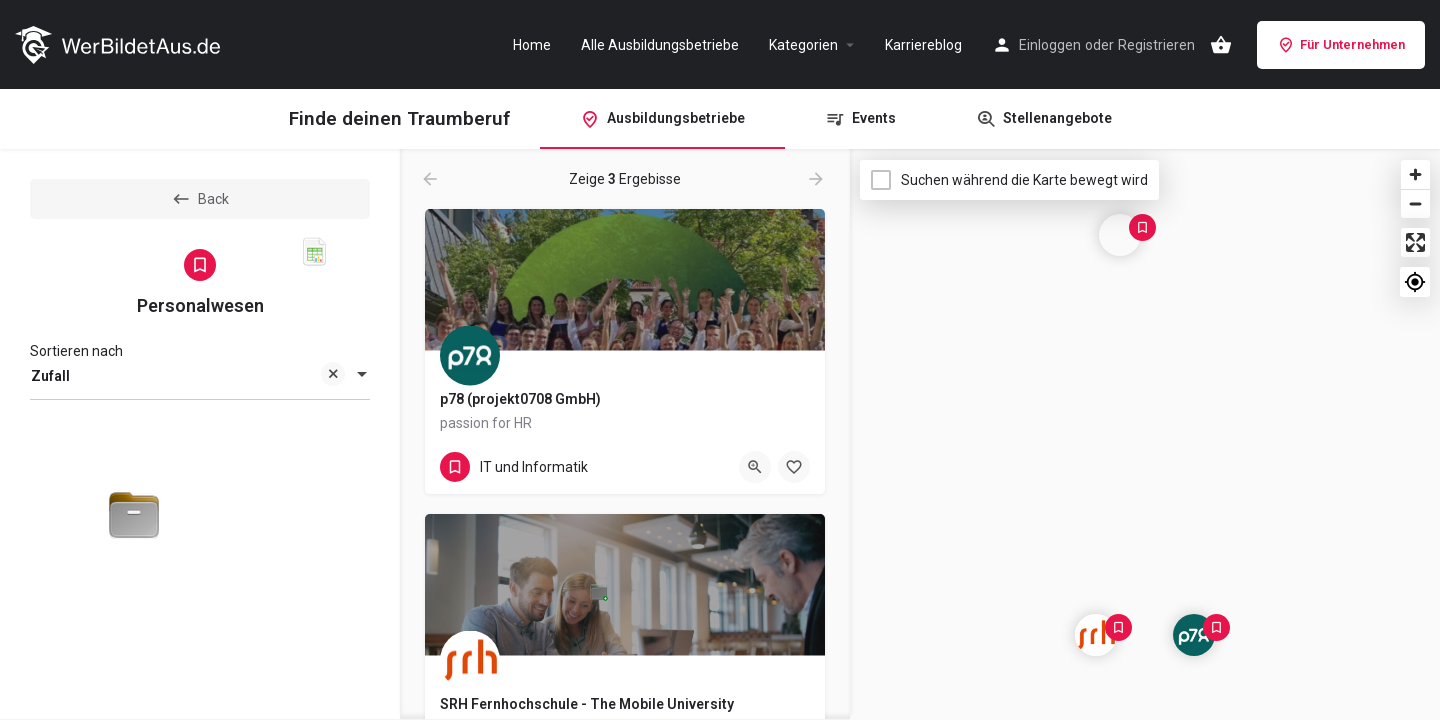 The height and width of the screenshot is (720, 1440). I want to click on create a new folder, so click(599, 592).